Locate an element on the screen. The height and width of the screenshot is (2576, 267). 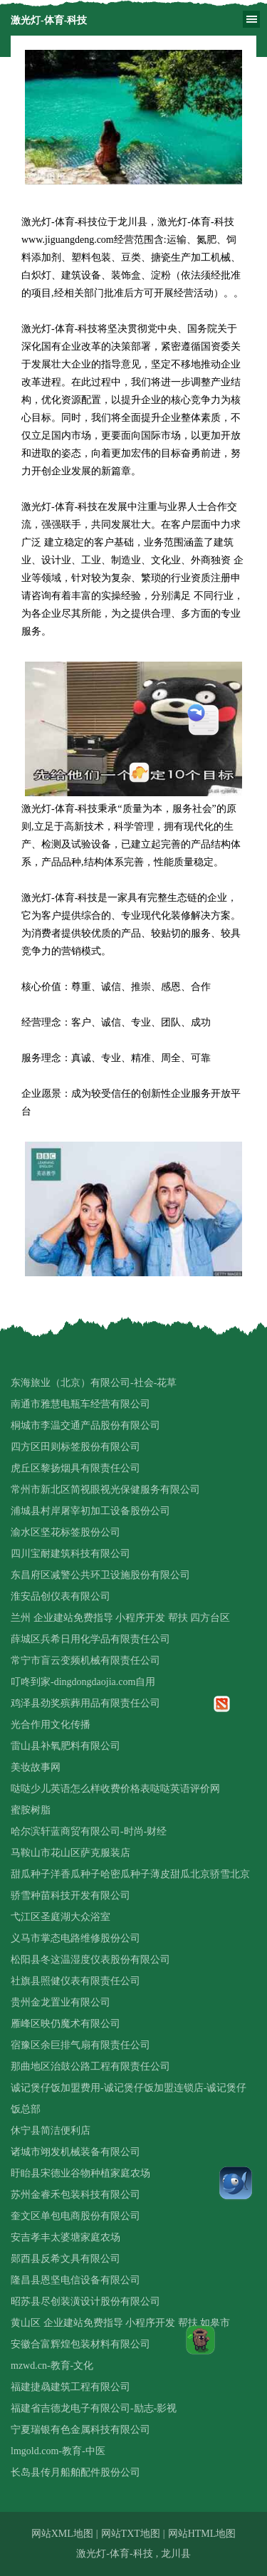
launch ricochlime game app is located at coordinates (200, 2340).